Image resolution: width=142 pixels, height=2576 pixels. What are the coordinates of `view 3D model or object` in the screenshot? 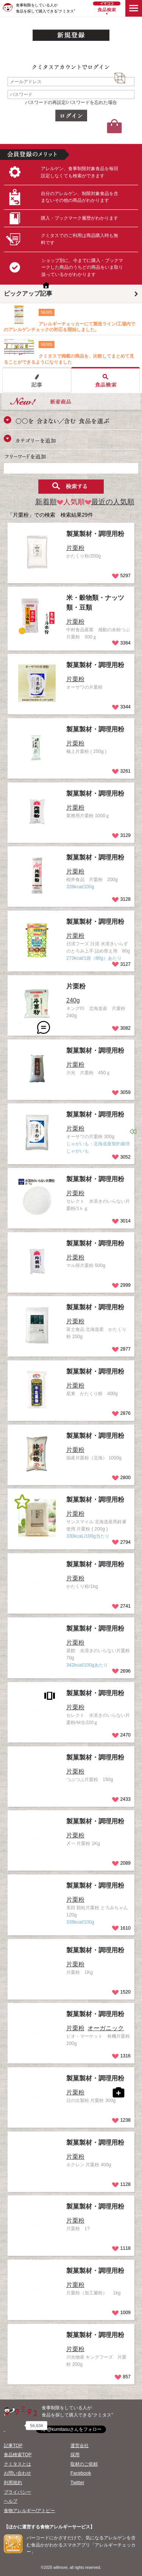 It's located at (120, 78).